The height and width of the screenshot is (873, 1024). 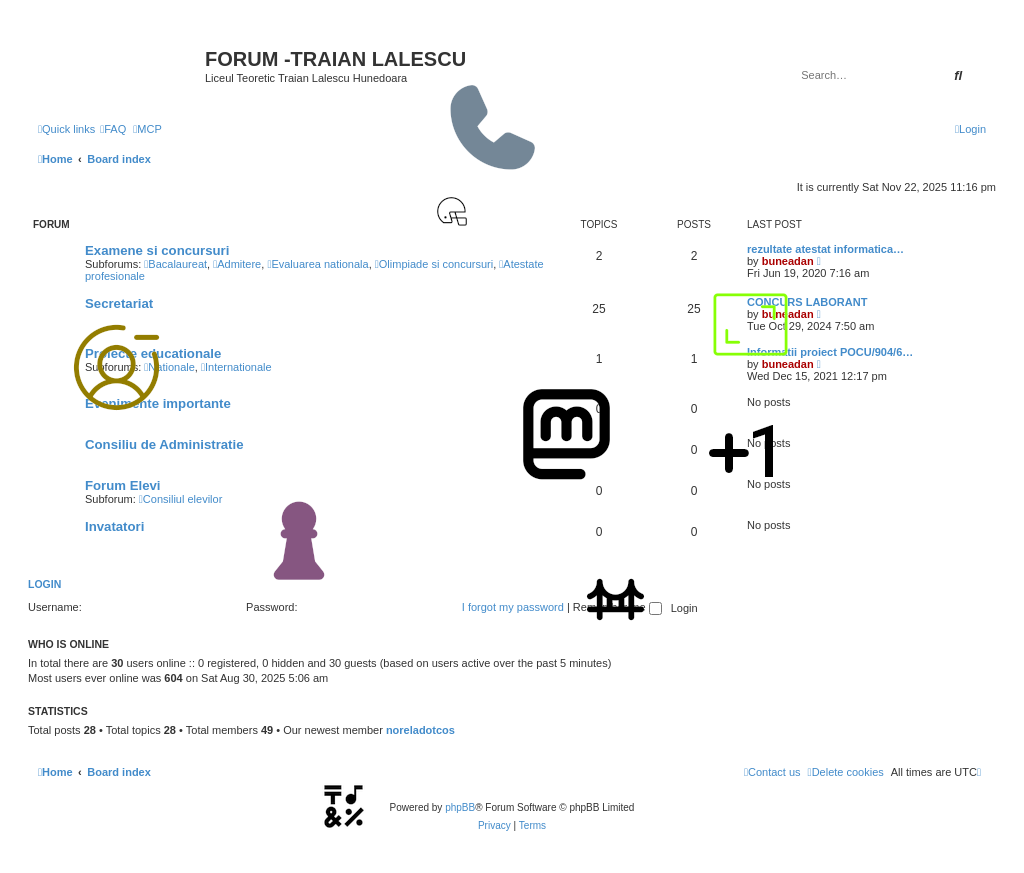 What do you see at coordinates (491, 129) in the screenshot?
I see `make a phone call` at bounding box center [491, 129].